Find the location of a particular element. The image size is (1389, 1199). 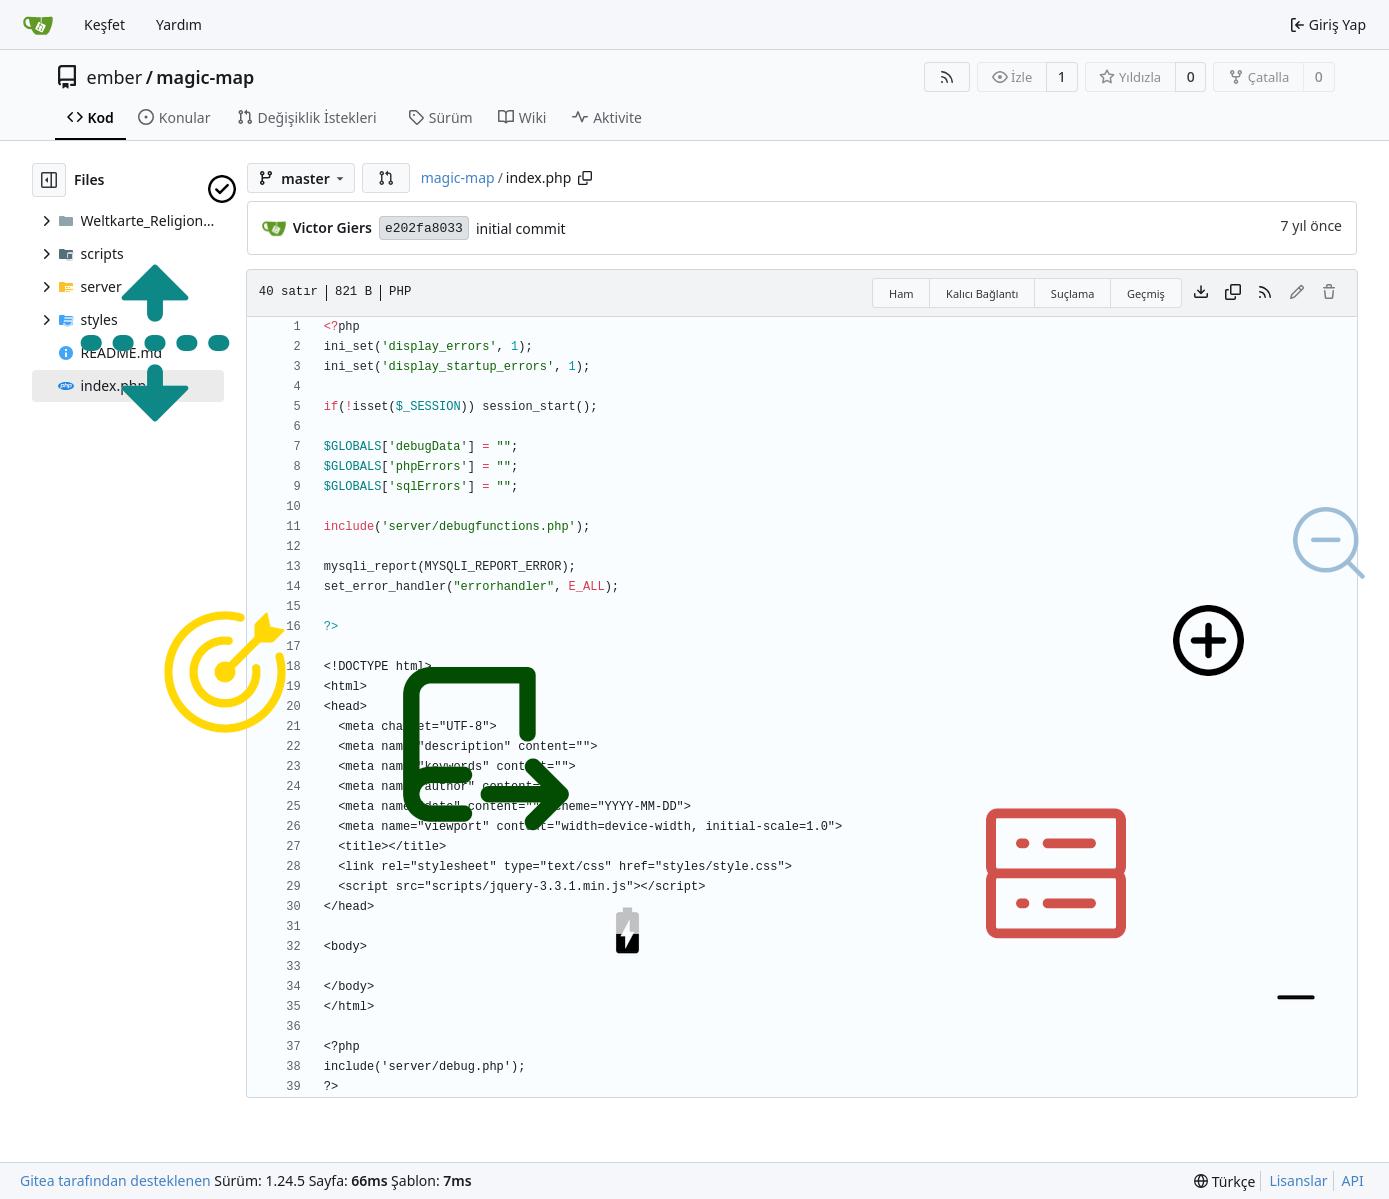

pull changes from a remote repository is located at coordinates (480, 755).